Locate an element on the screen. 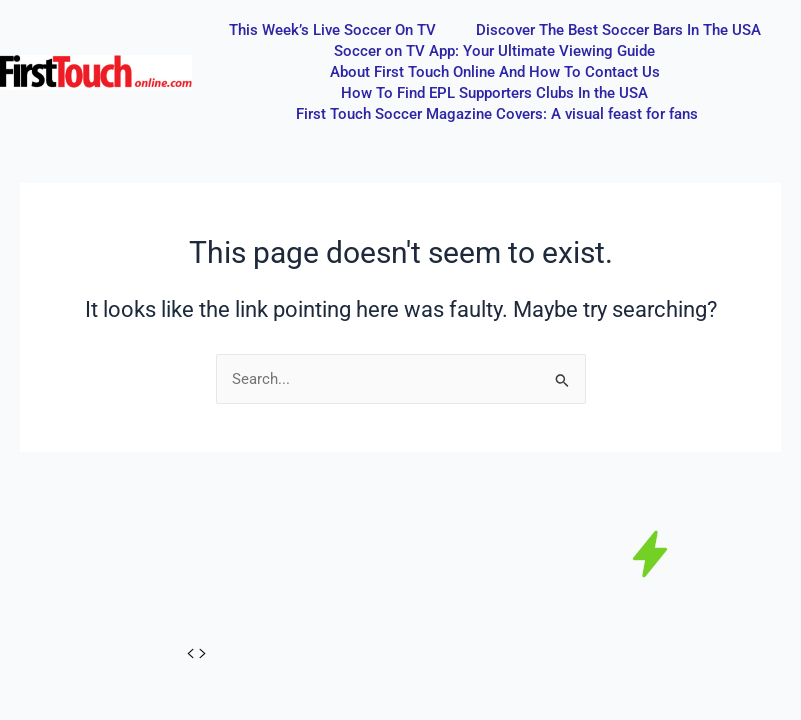 The image size is (801, 720). view or edit source code is located at coordinates (196, 653).